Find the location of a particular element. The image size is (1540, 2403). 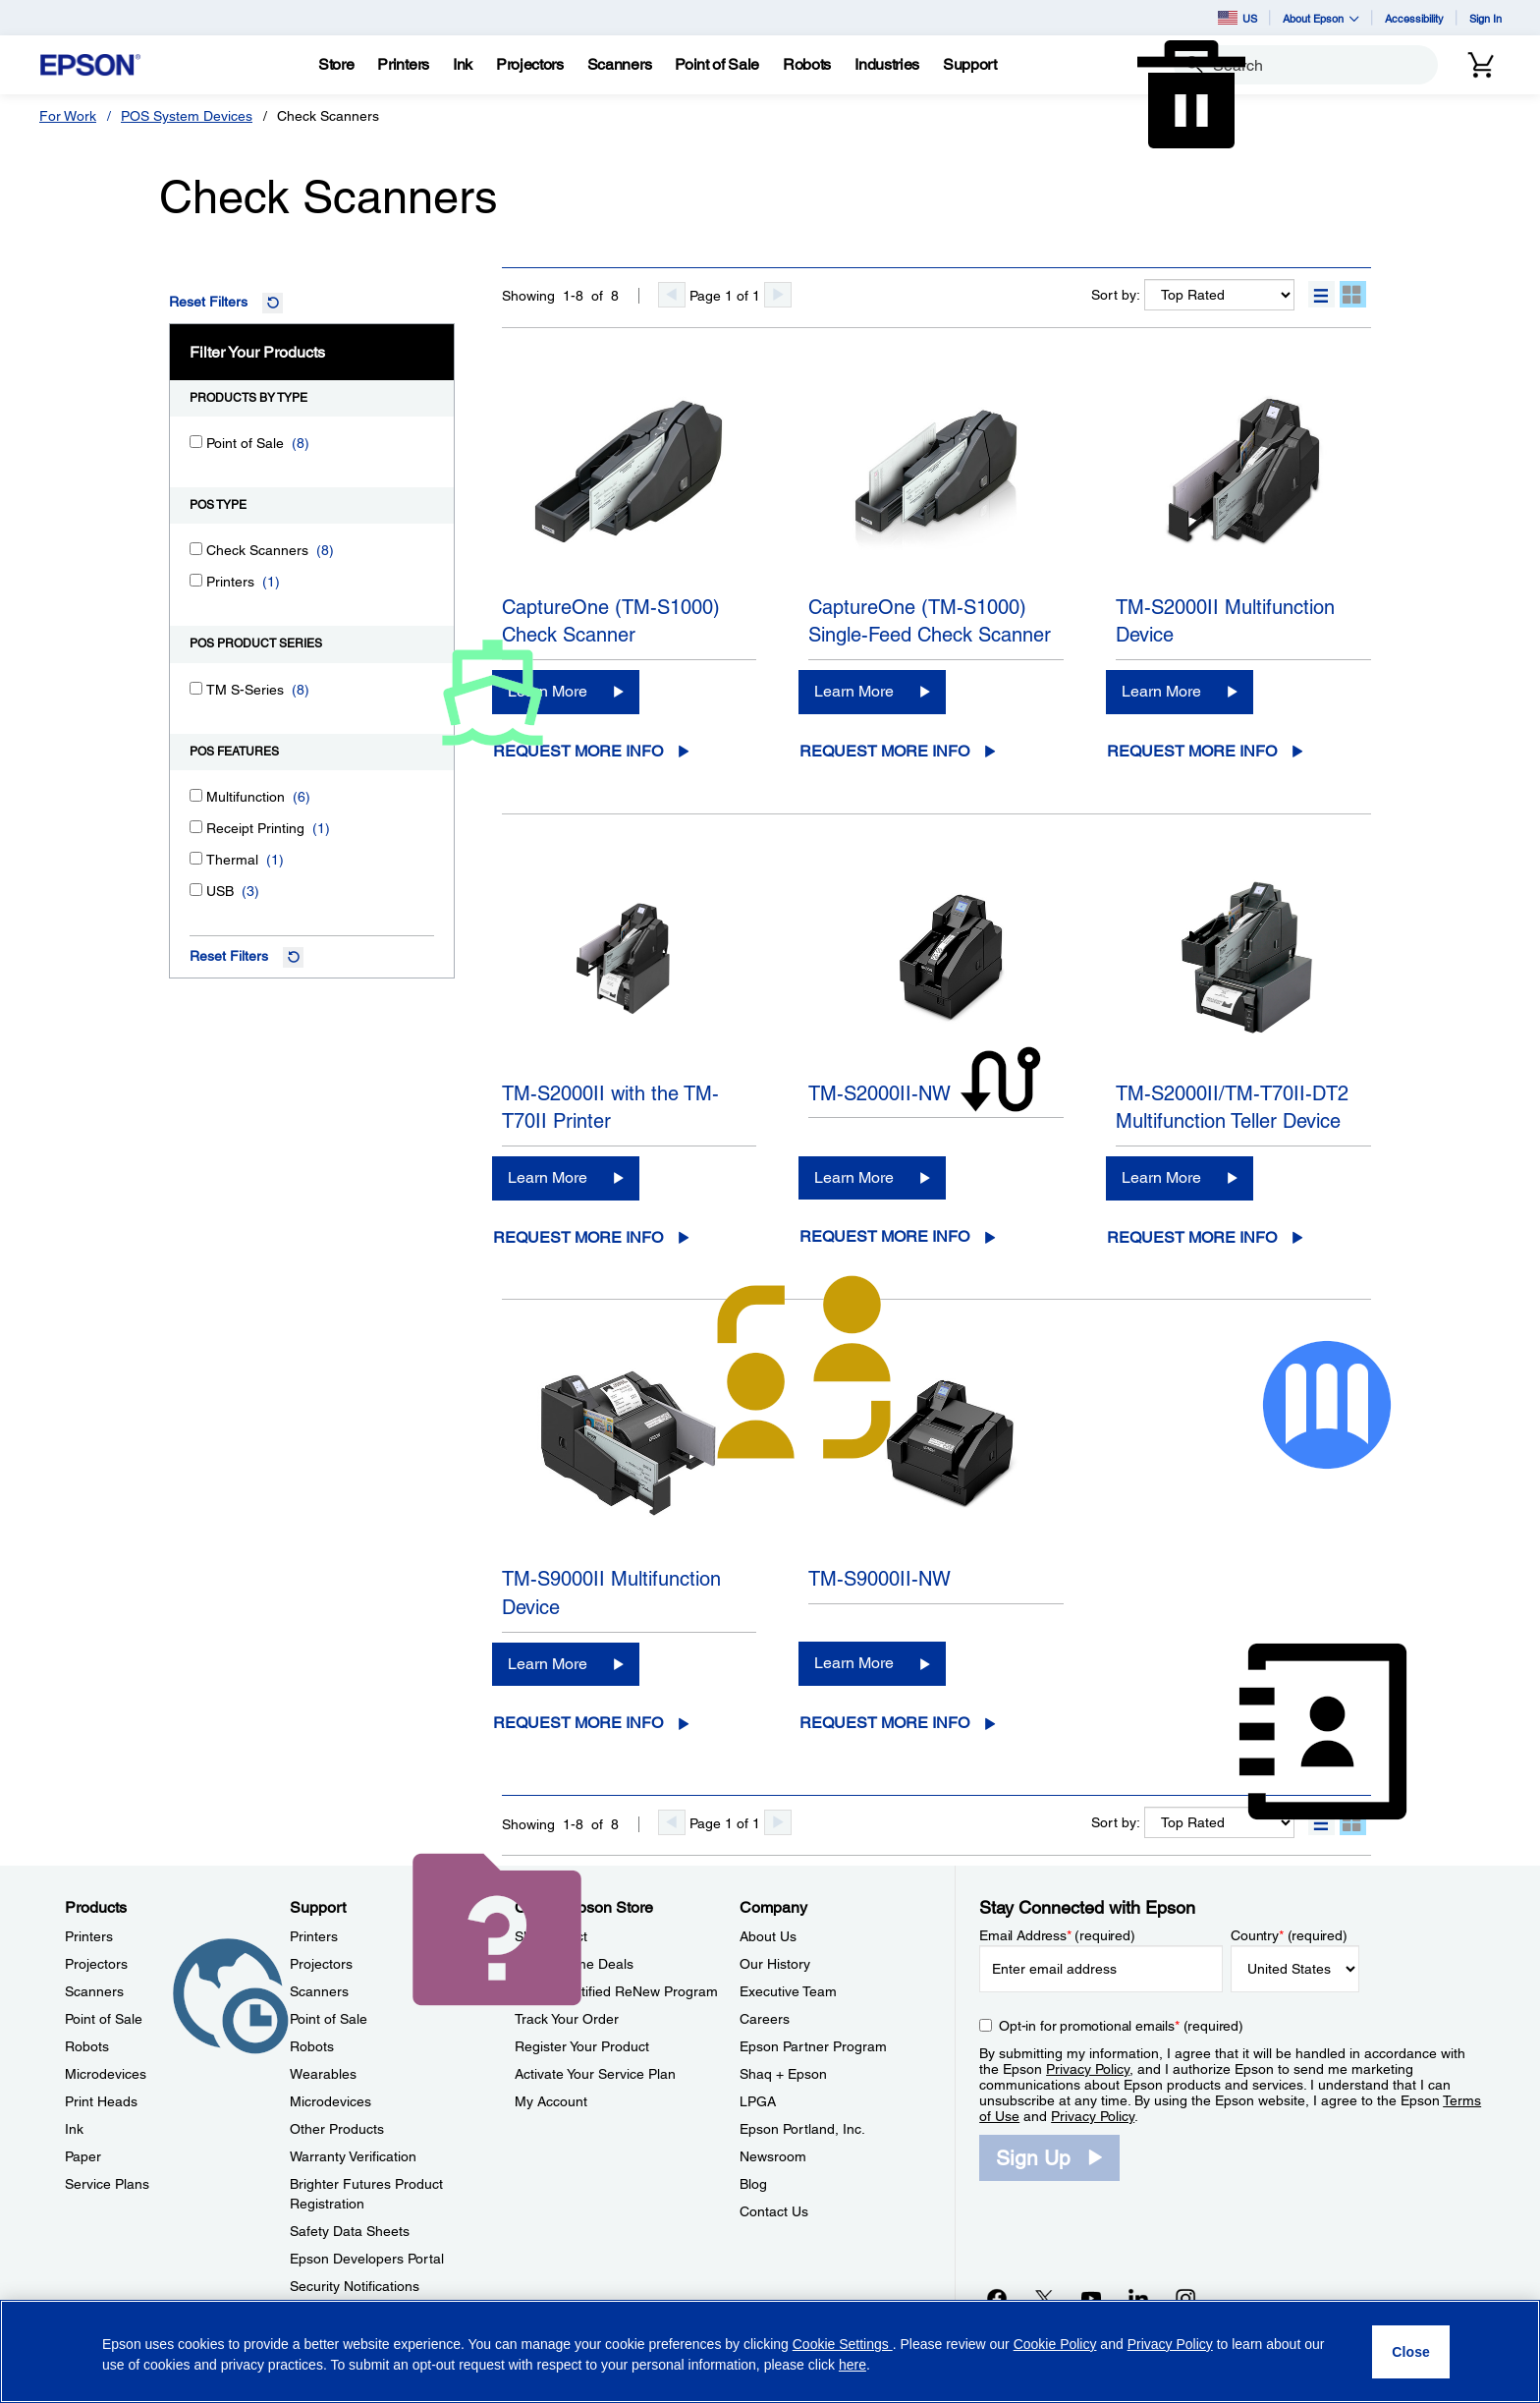

view navigation route between two points is located at coordinates (1002, 1081).